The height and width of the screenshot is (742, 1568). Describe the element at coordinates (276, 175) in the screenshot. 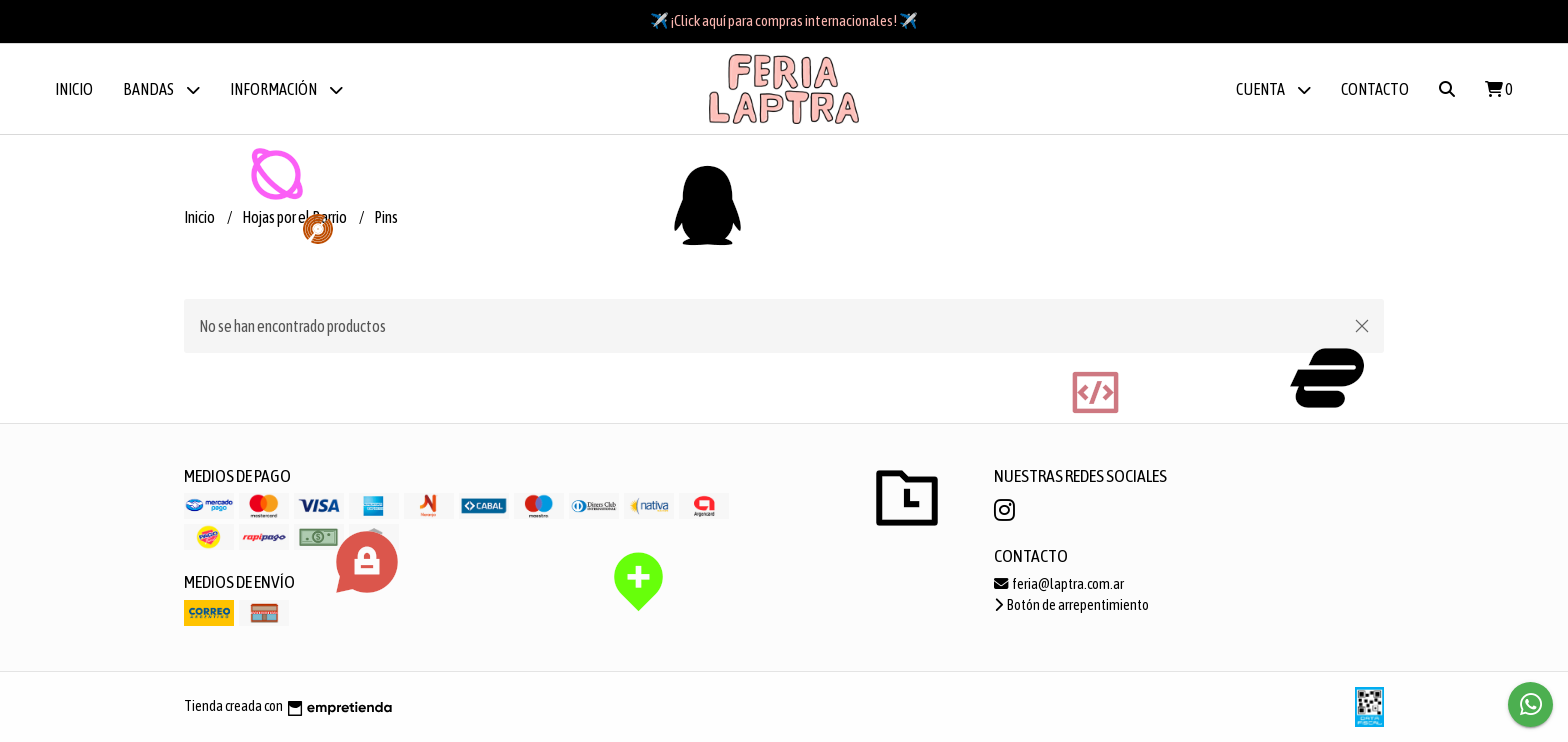

I see `explore global or worldwide content` at that location.